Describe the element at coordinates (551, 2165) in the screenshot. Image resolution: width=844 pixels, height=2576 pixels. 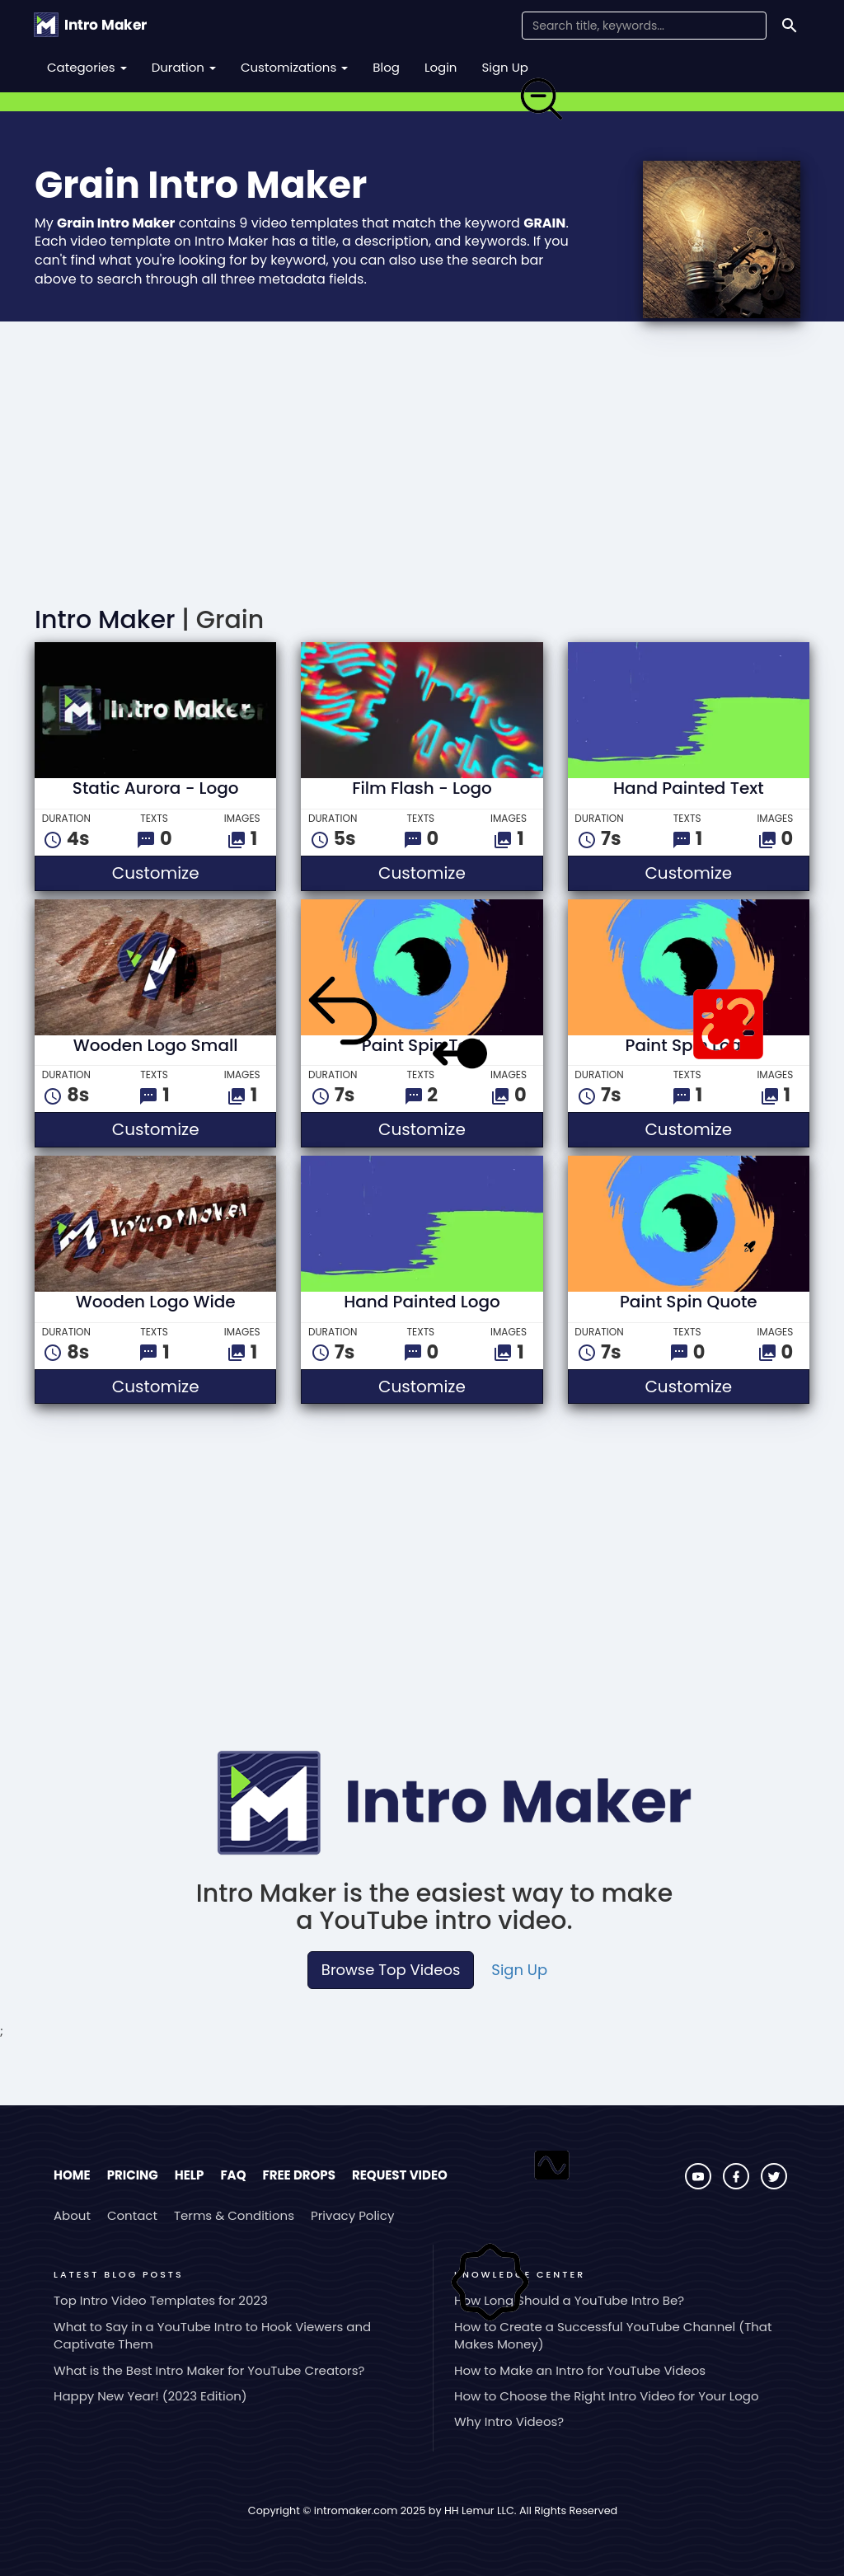
I see `audio or sound wave indicator` at that location.